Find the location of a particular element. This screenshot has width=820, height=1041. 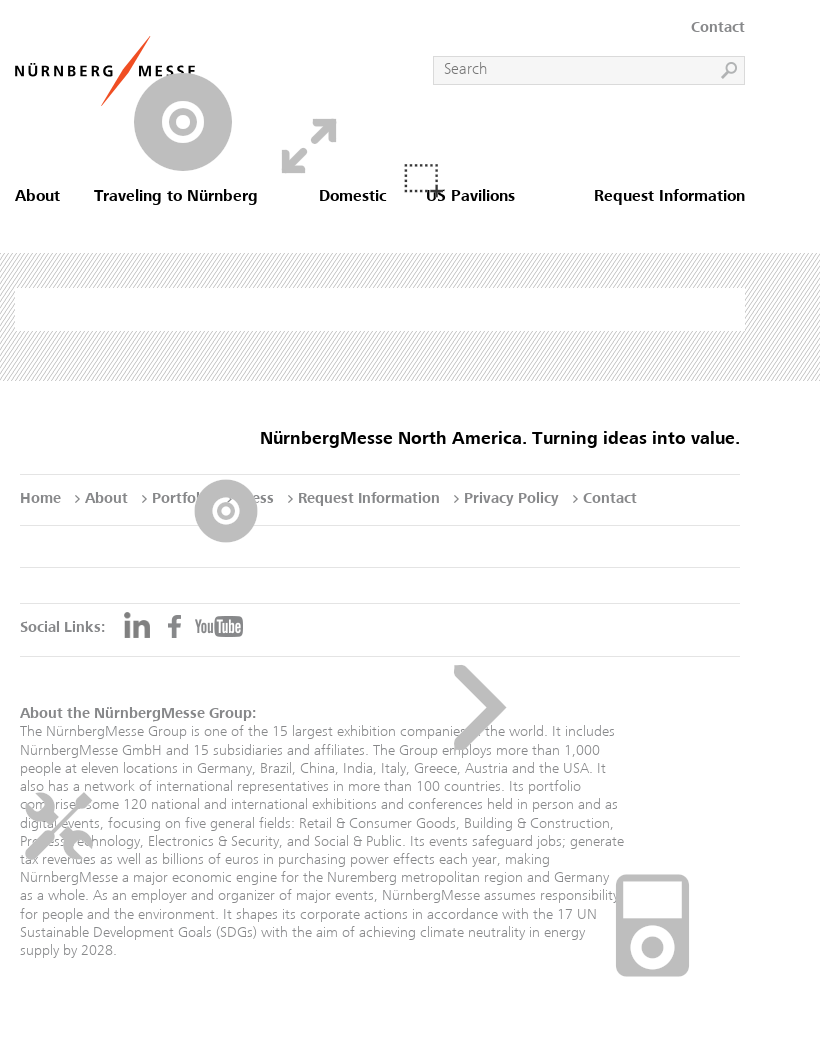

access system settings and preferences is located at coordinates (59, 826).